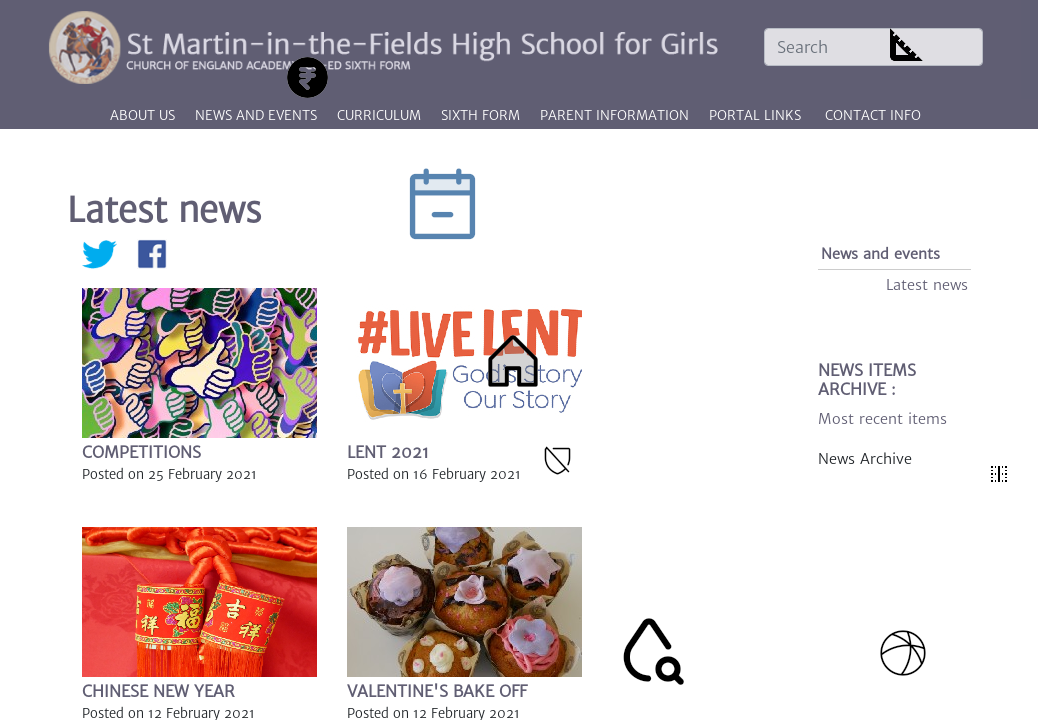 Image resolution: width=1038 pixels, height=720 pixels. What do you see at coordinates (442, 206) in the screenshot?
I see `remove an event from your calendar` at bounding box center [442, 206].